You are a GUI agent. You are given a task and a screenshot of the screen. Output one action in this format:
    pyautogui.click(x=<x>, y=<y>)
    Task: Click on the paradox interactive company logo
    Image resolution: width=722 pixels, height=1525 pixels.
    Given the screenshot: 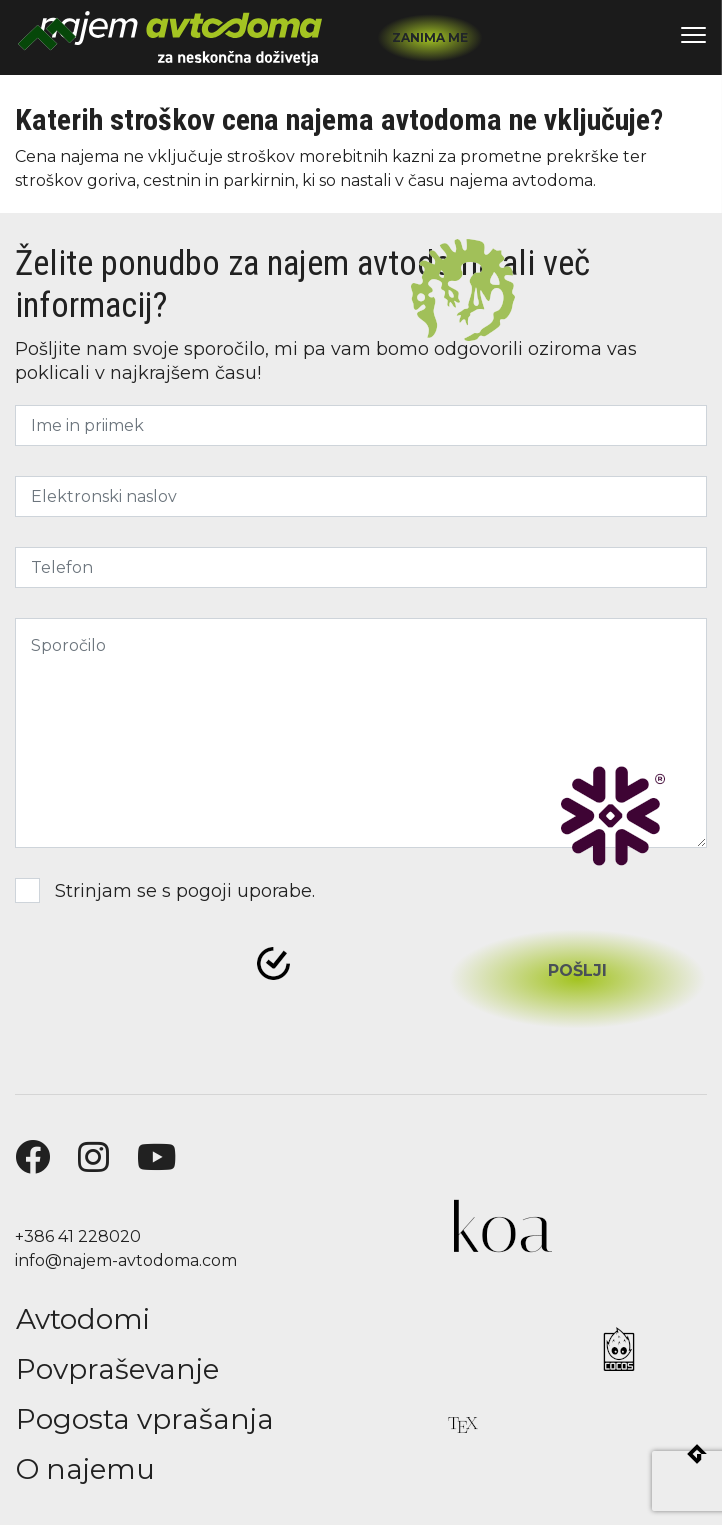 What is the action you would take?
    pyautogui.click(x=463, y=290)
    